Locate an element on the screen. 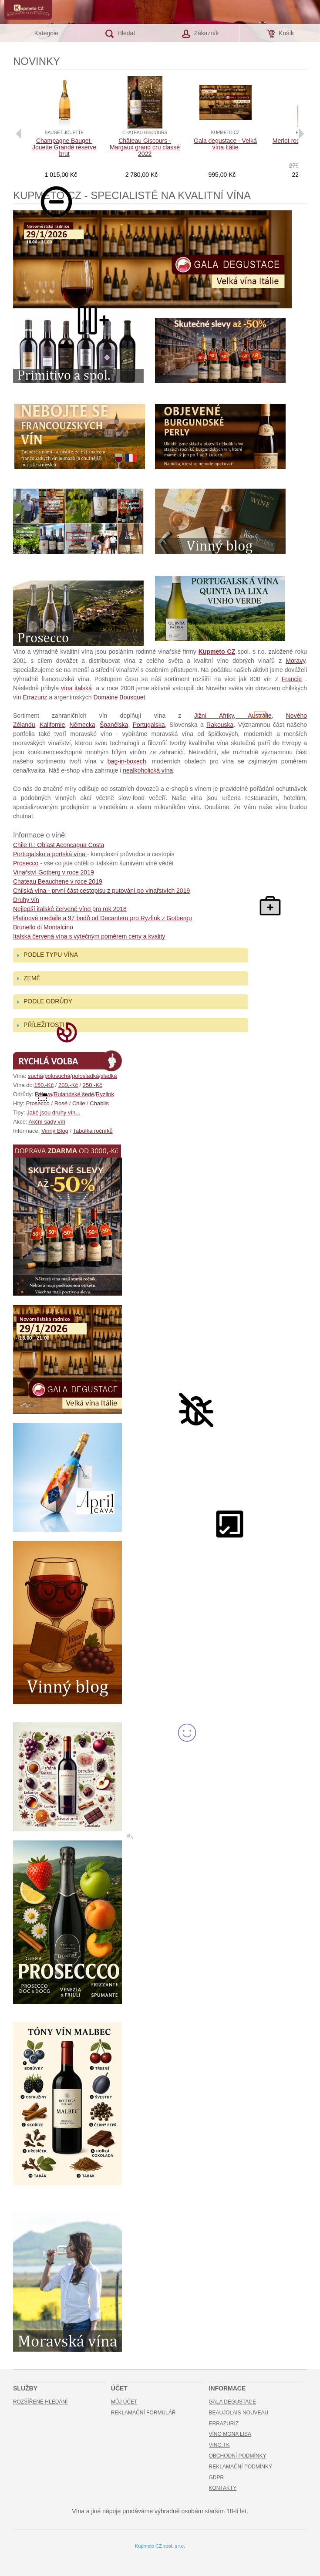 The image size is (320, 2576). remove an item from a list or cart is located at coordinates (56, 202).